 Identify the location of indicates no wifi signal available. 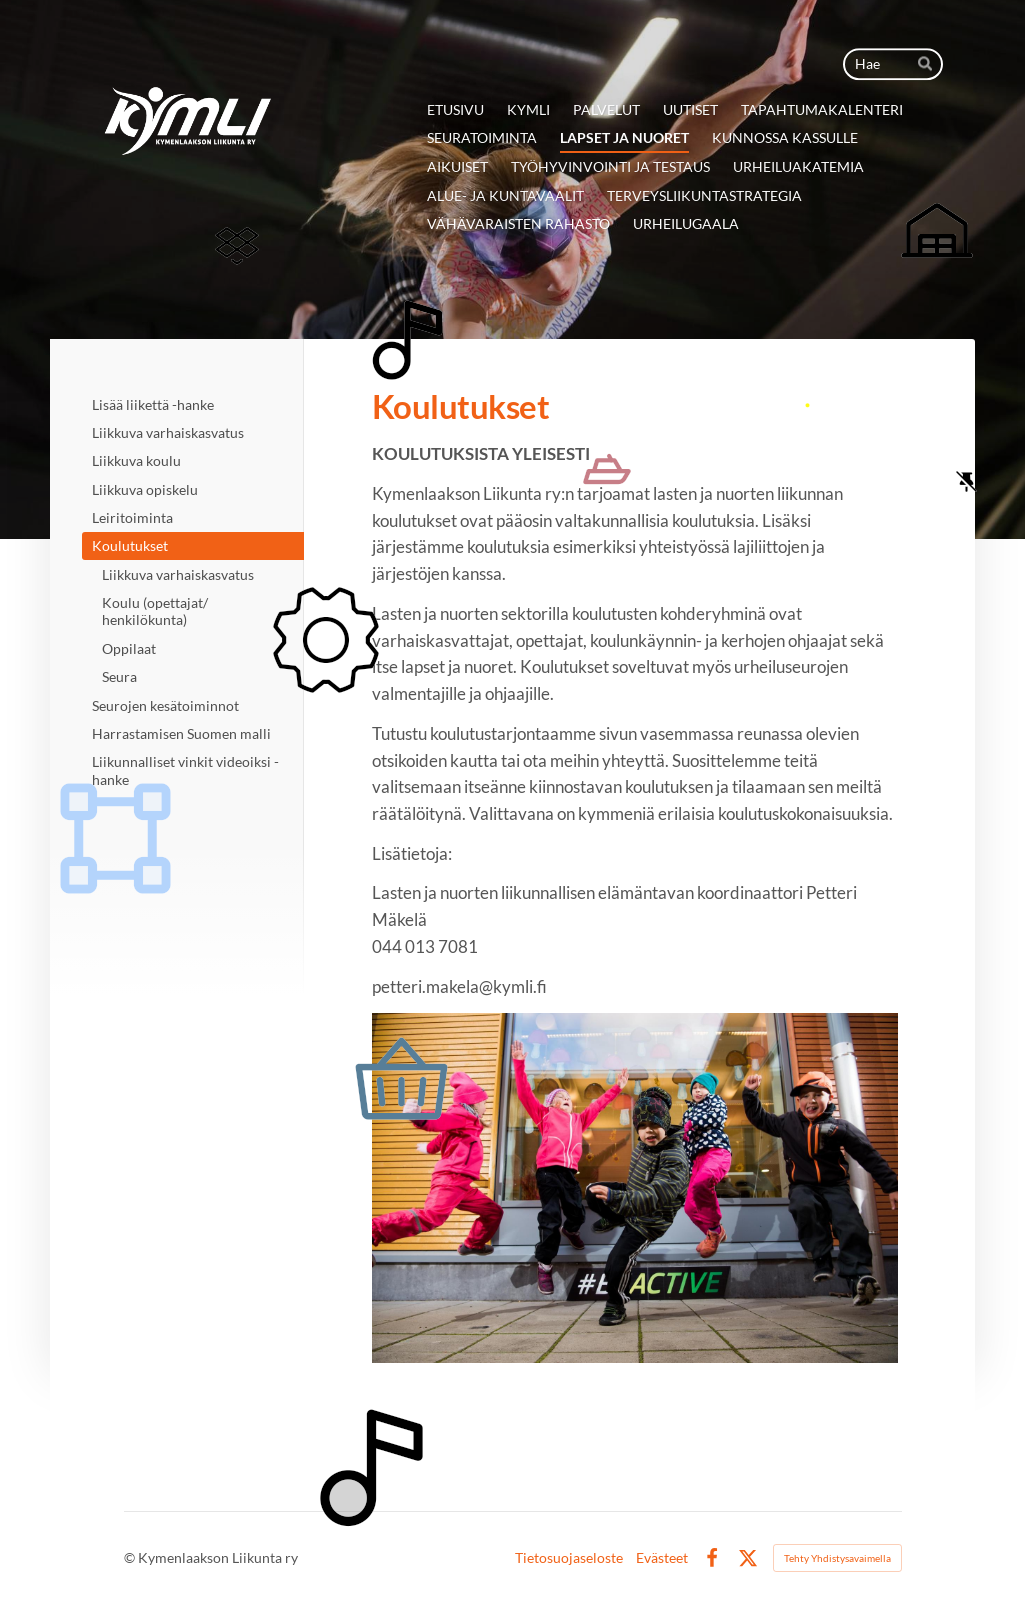
(807, 395).